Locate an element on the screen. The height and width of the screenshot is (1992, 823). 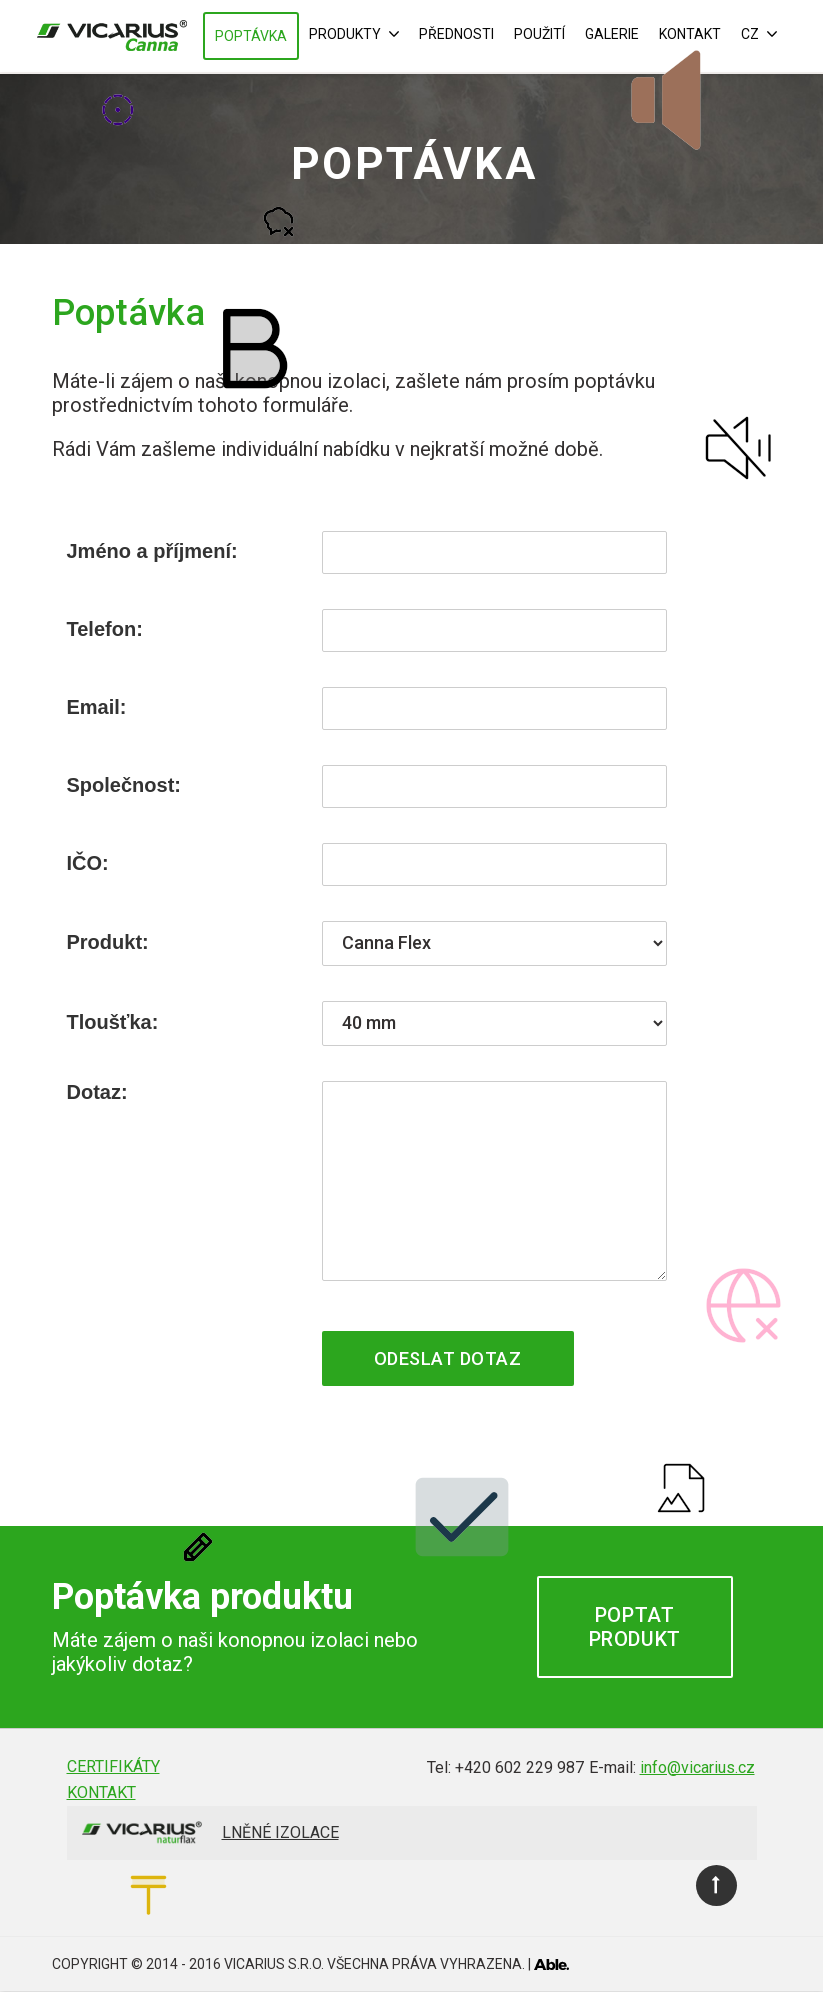
view image file is located at coordinates (684, 1488).